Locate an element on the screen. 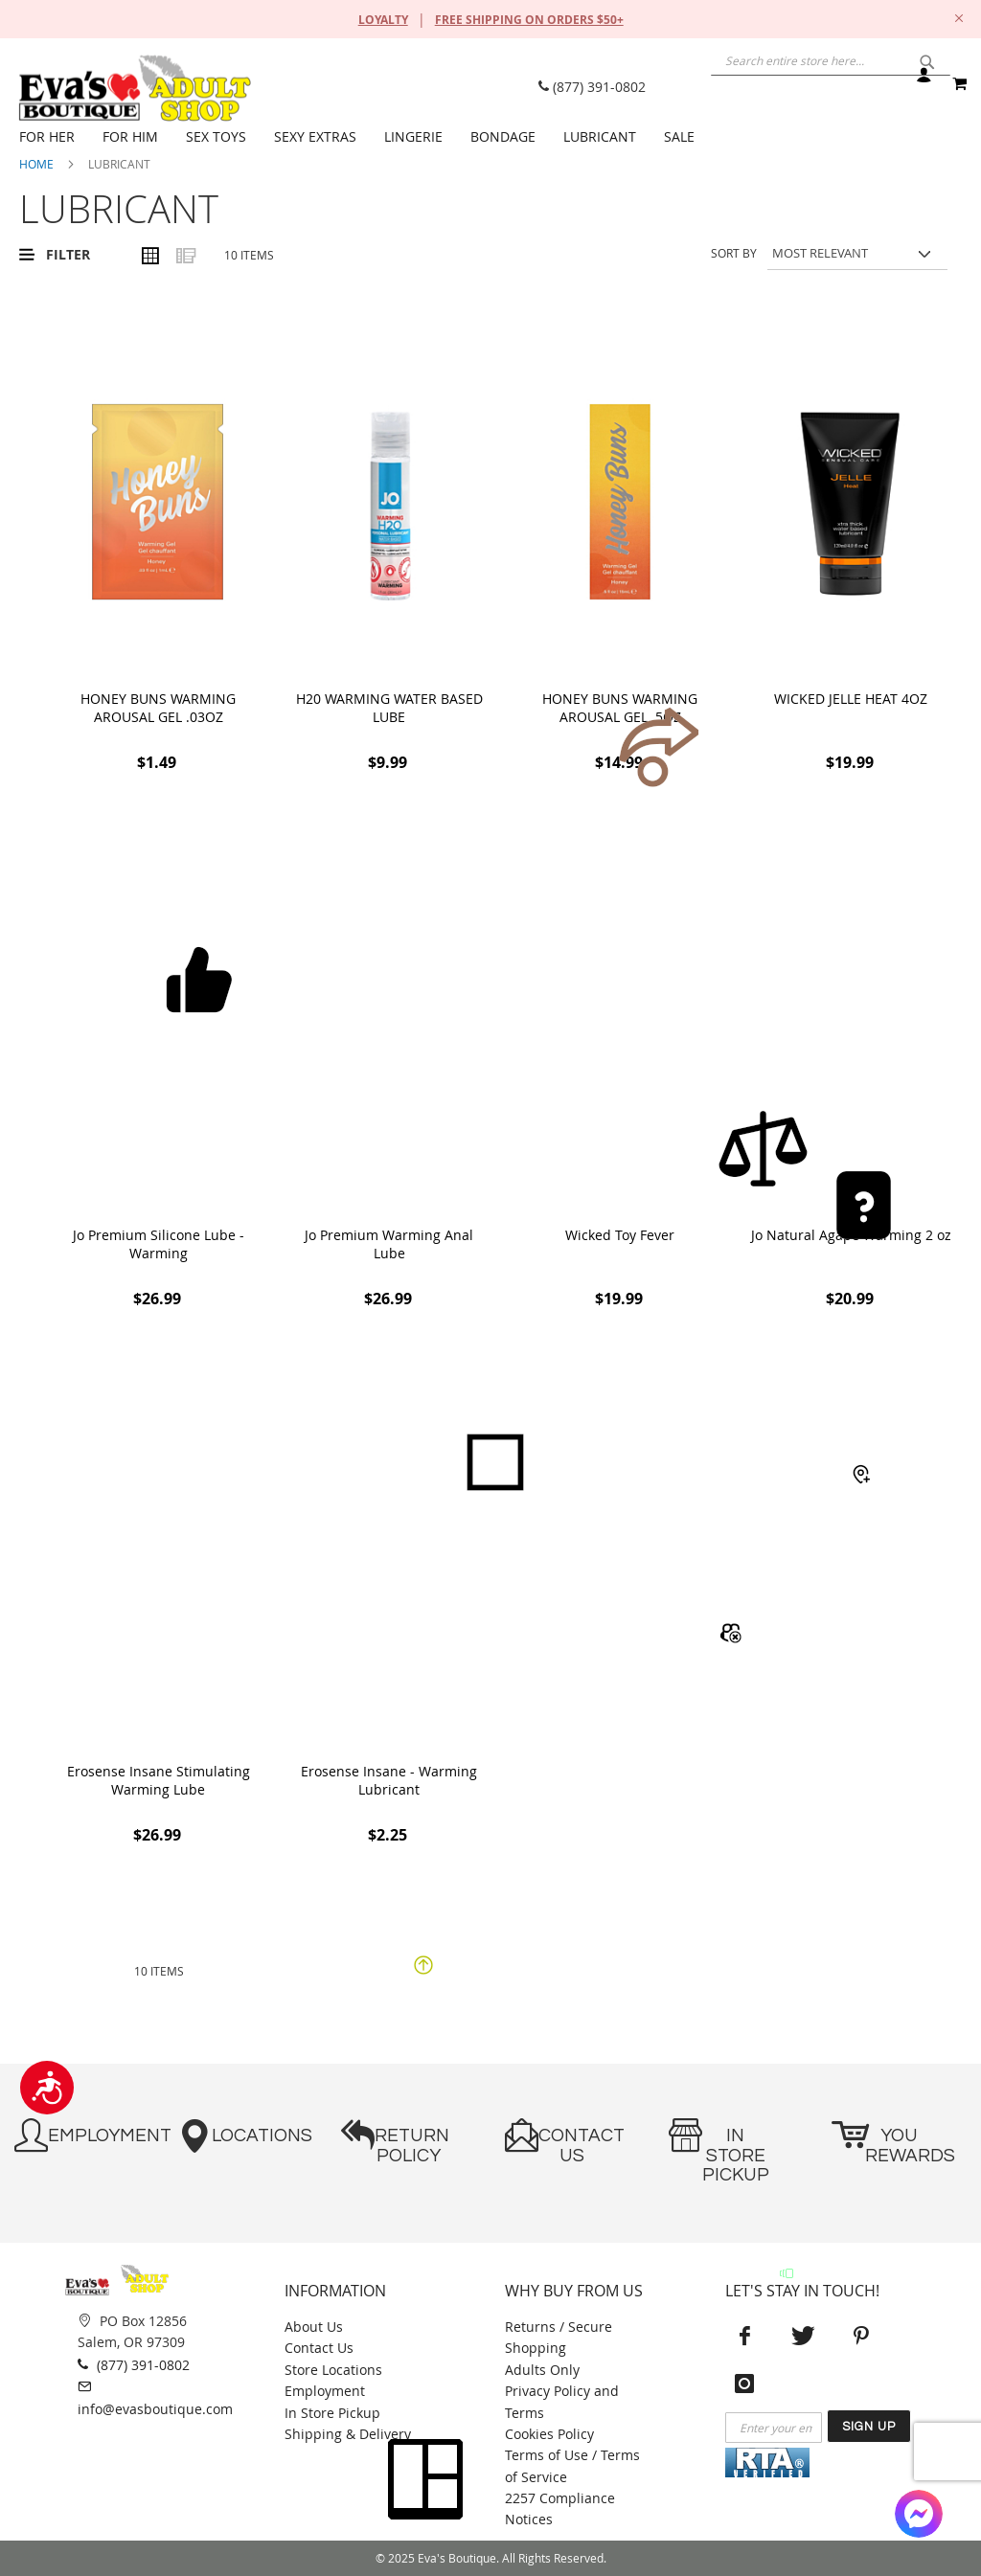 The image size is (981, 2576). start a live share session is located at coordinates (658, 746).